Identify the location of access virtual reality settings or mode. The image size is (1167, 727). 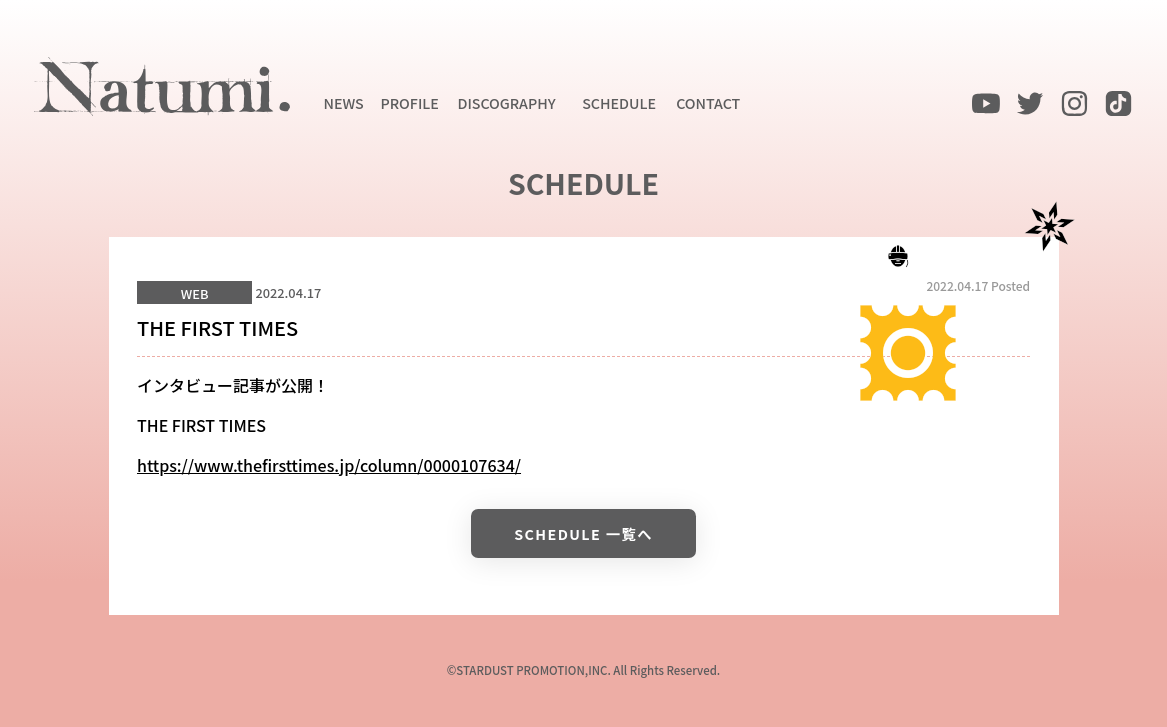
(898, 256).